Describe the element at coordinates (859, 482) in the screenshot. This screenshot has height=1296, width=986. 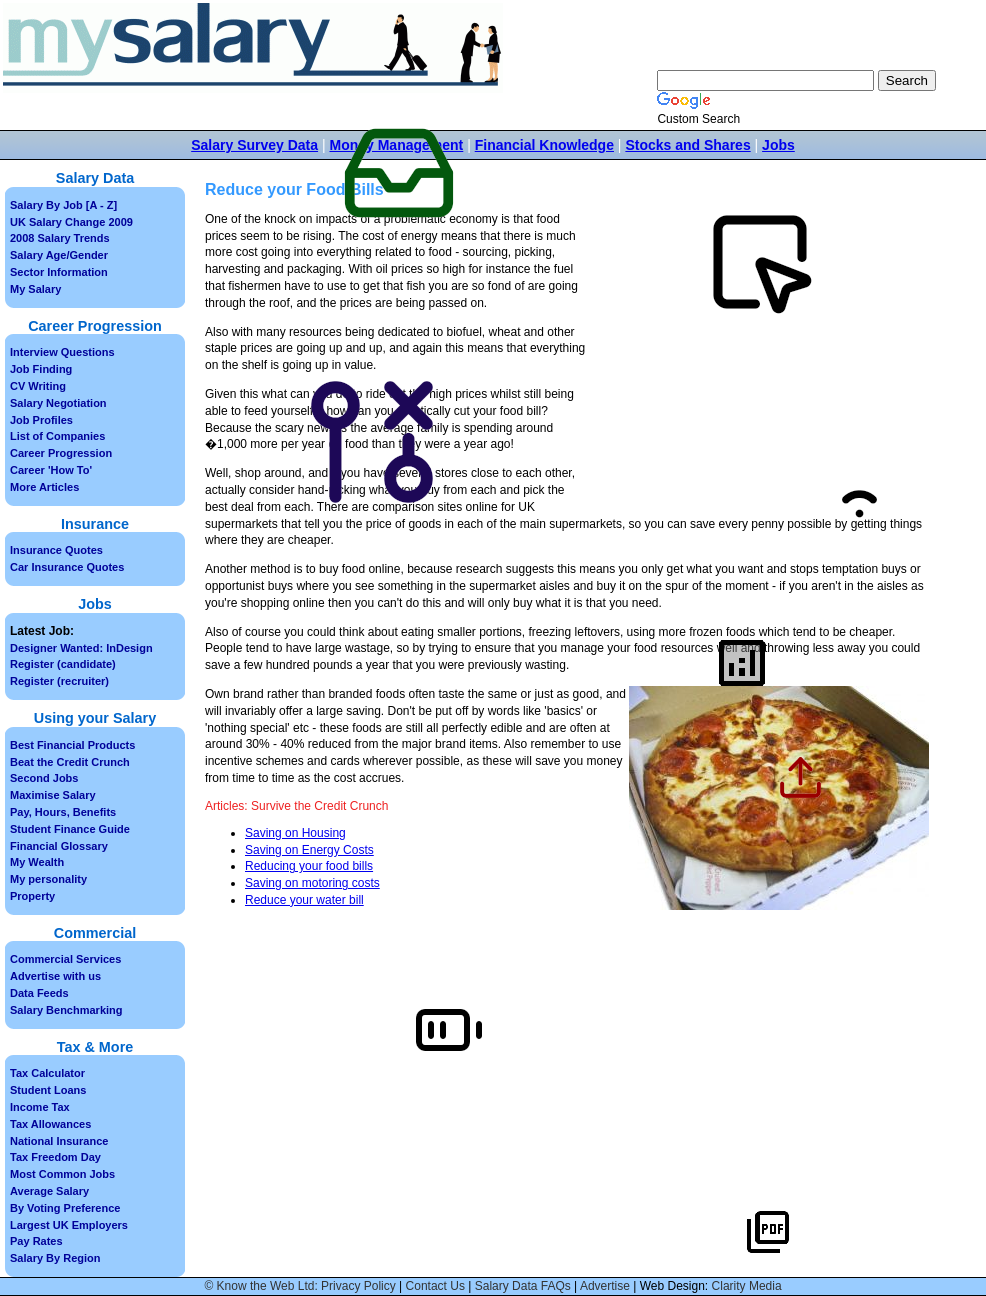
I see `indicates weak wifi signal strength` at that location.